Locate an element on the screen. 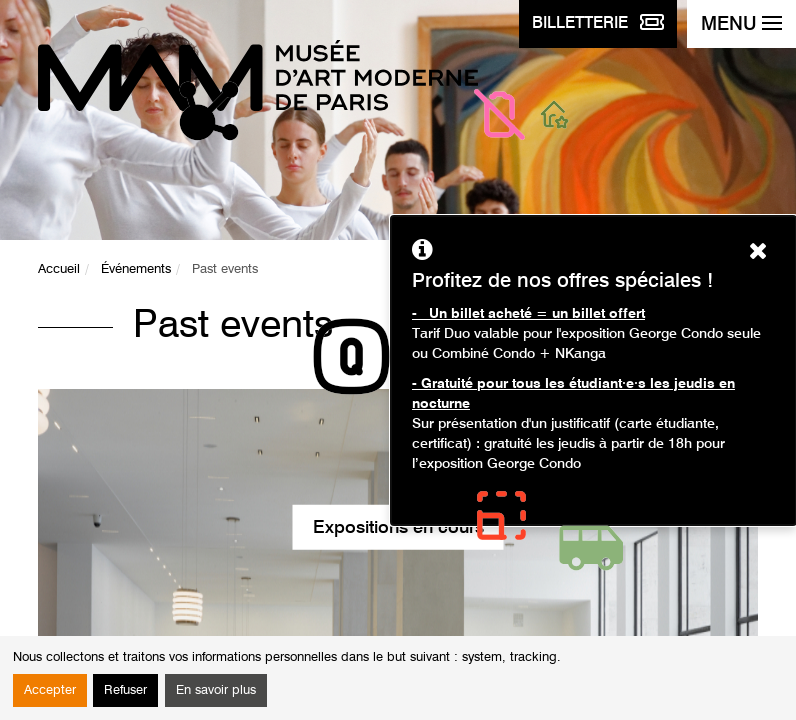 This screenshot has height=720, width=796. indicates a Q key or keyboard shortcut is located at coordinates (351, 356).